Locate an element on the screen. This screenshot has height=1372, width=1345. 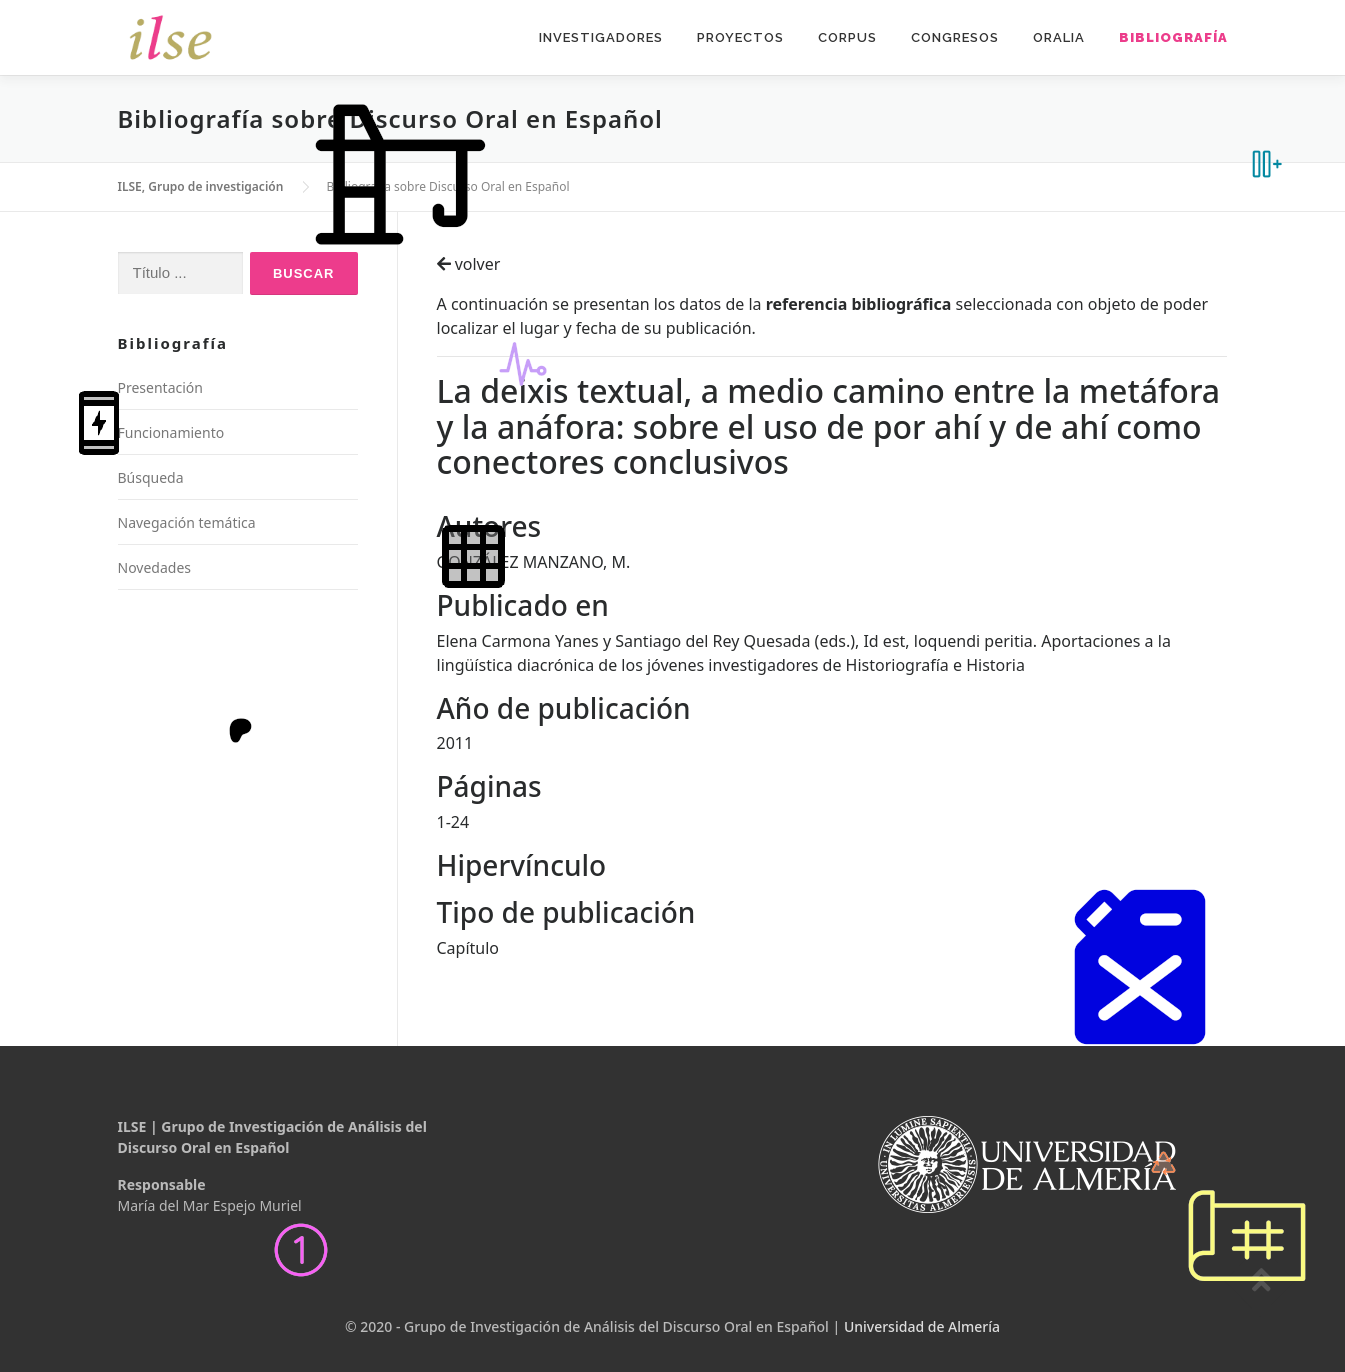
view health or heart rate data is located at coordinates (523, 364).